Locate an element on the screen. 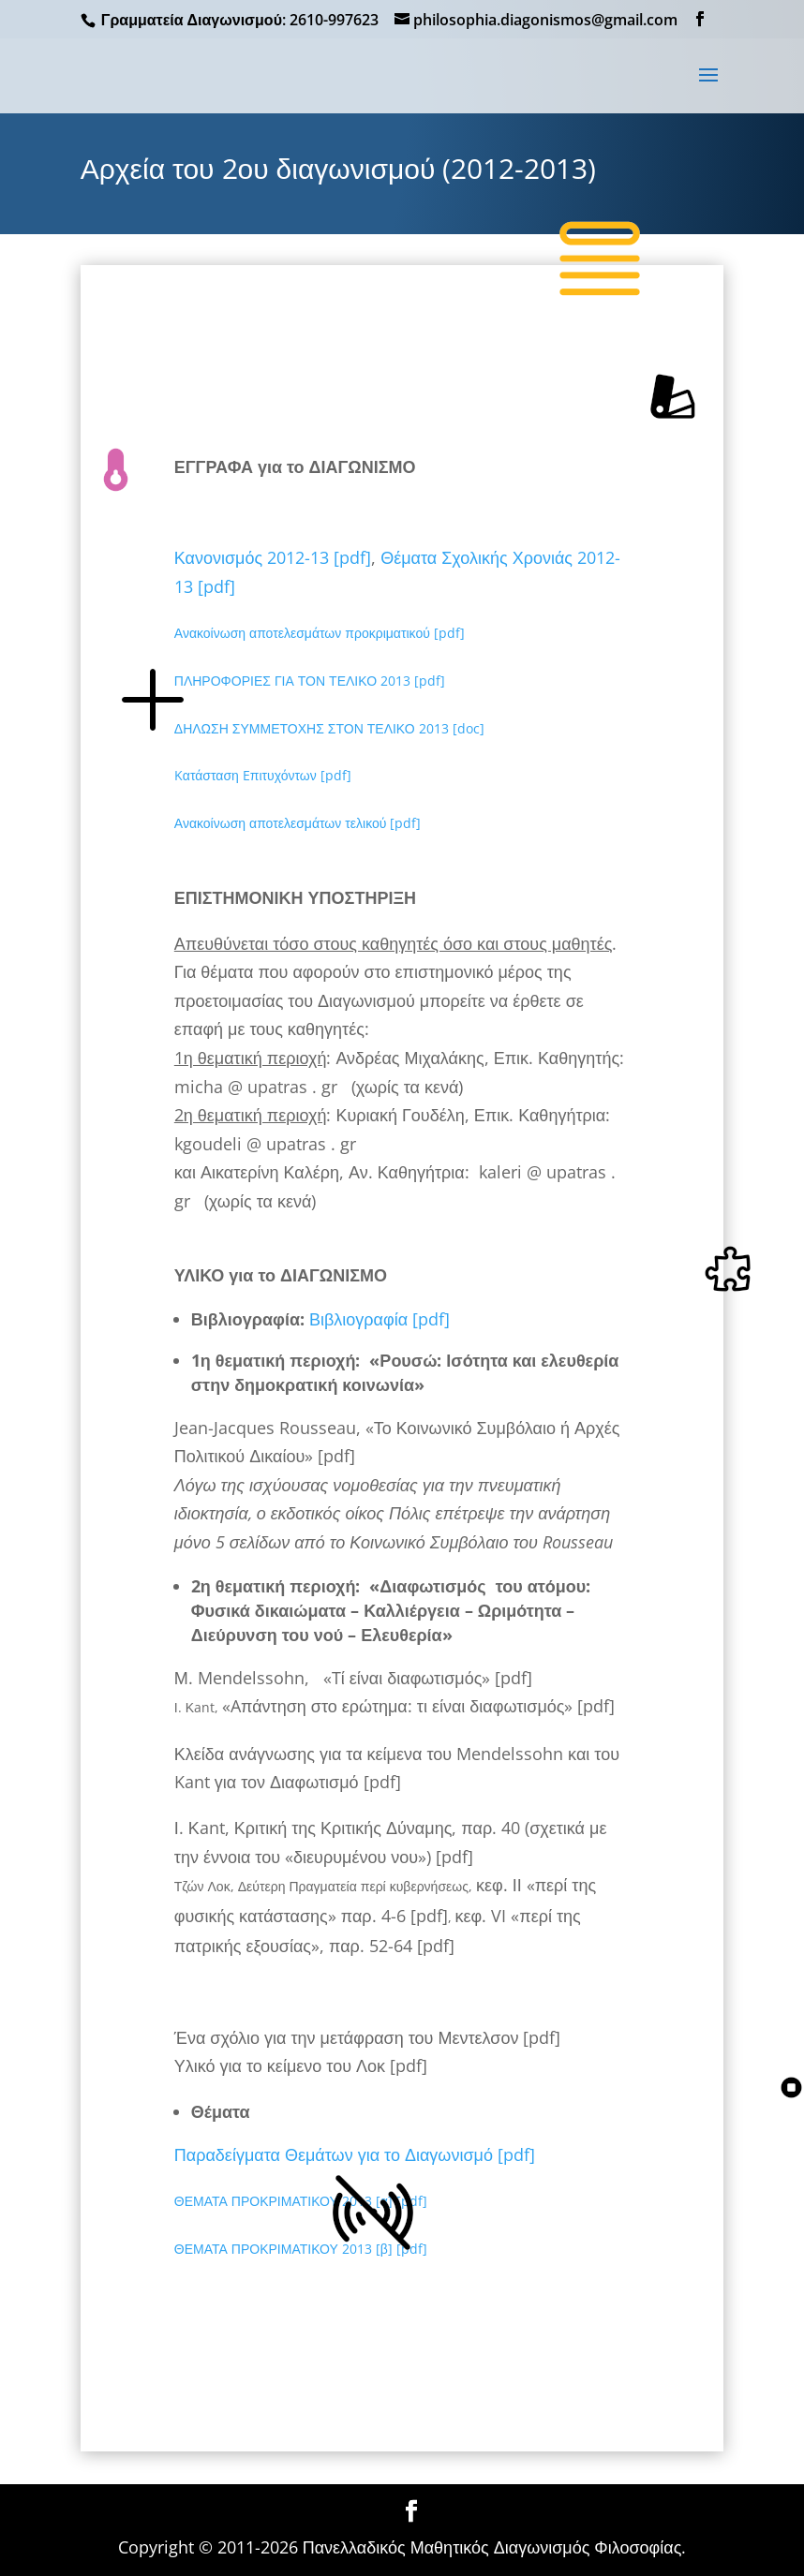 This screenshot has height=2576, width=804. access color palette or theme options is located at coordinates (671, 398).